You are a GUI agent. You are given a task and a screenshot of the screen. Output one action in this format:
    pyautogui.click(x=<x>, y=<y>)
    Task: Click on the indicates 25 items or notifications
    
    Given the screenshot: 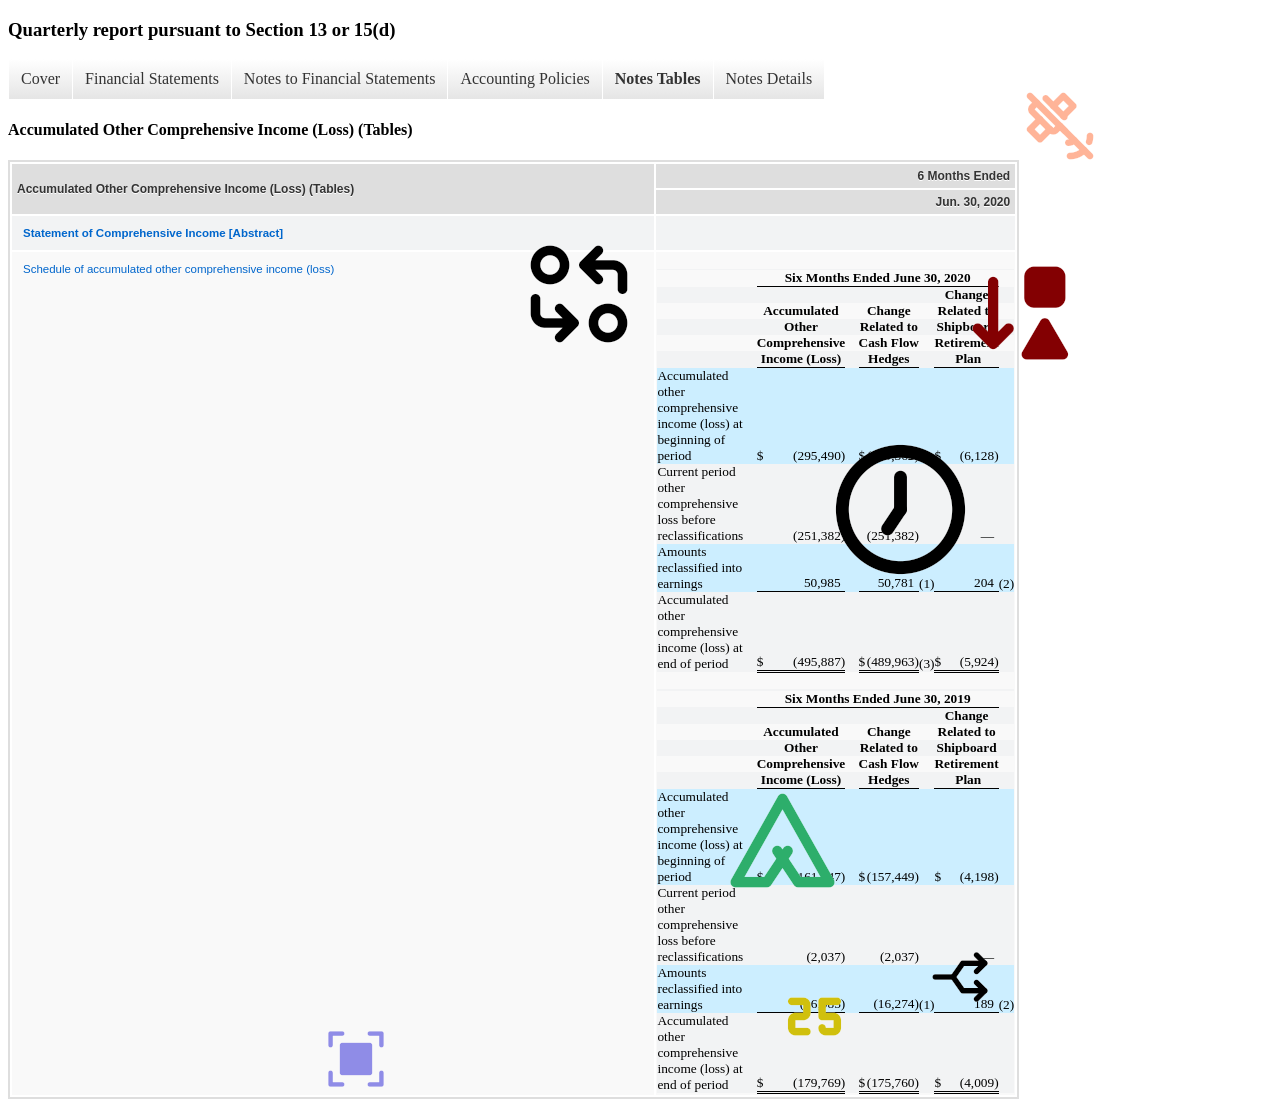 What is the action you would take?
    pyautogui.click(x=814, y=1016)
    